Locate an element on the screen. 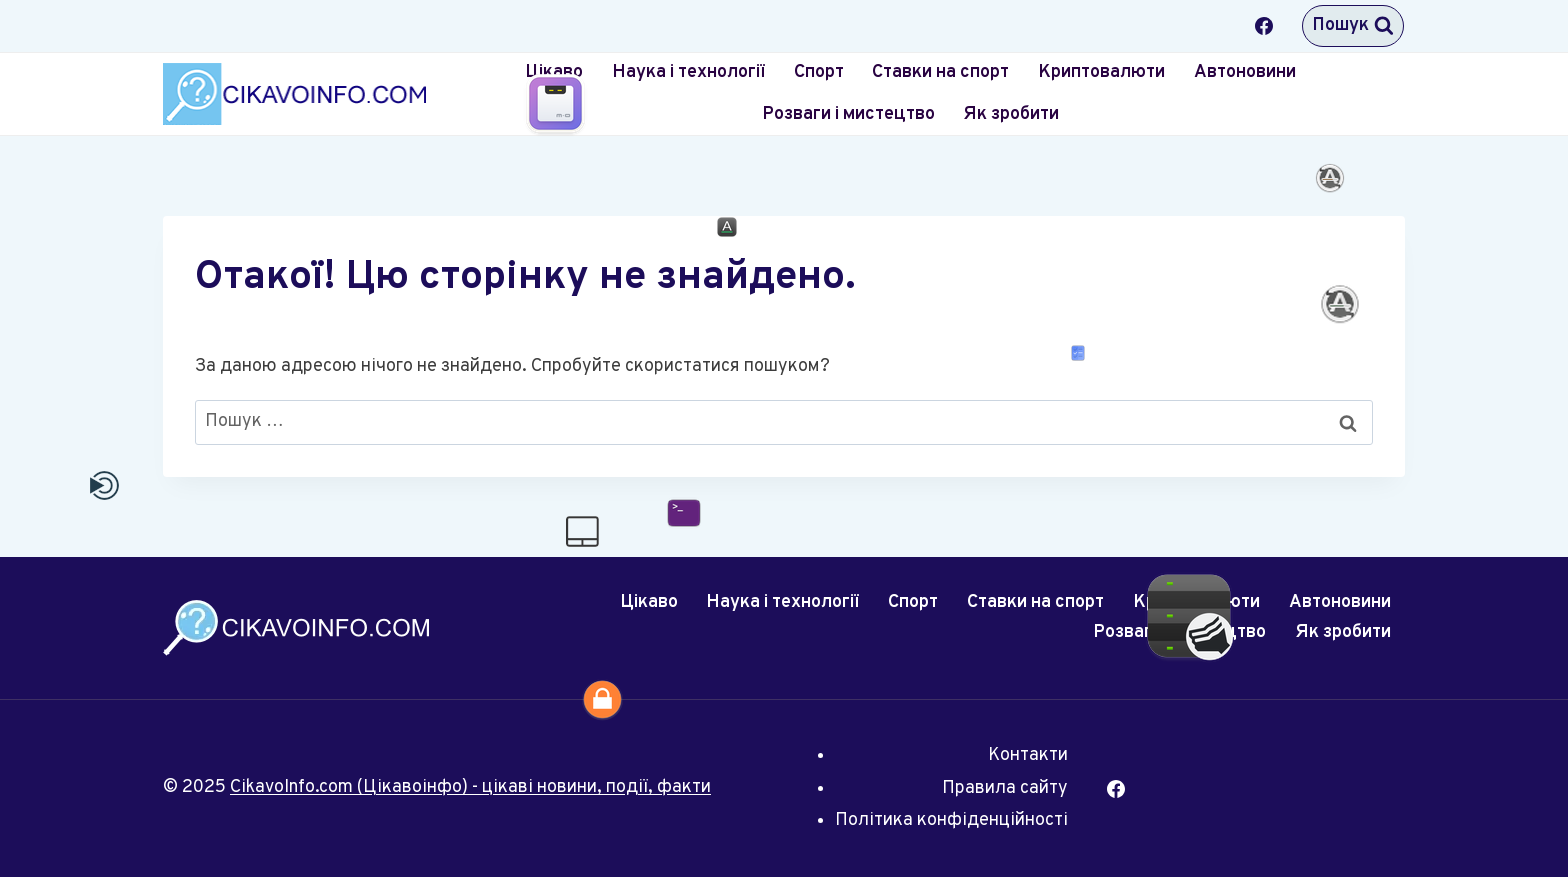 The image size is (1568, 877). configure kerberos authentication settings for network server is located at coordinates (1189, 616).